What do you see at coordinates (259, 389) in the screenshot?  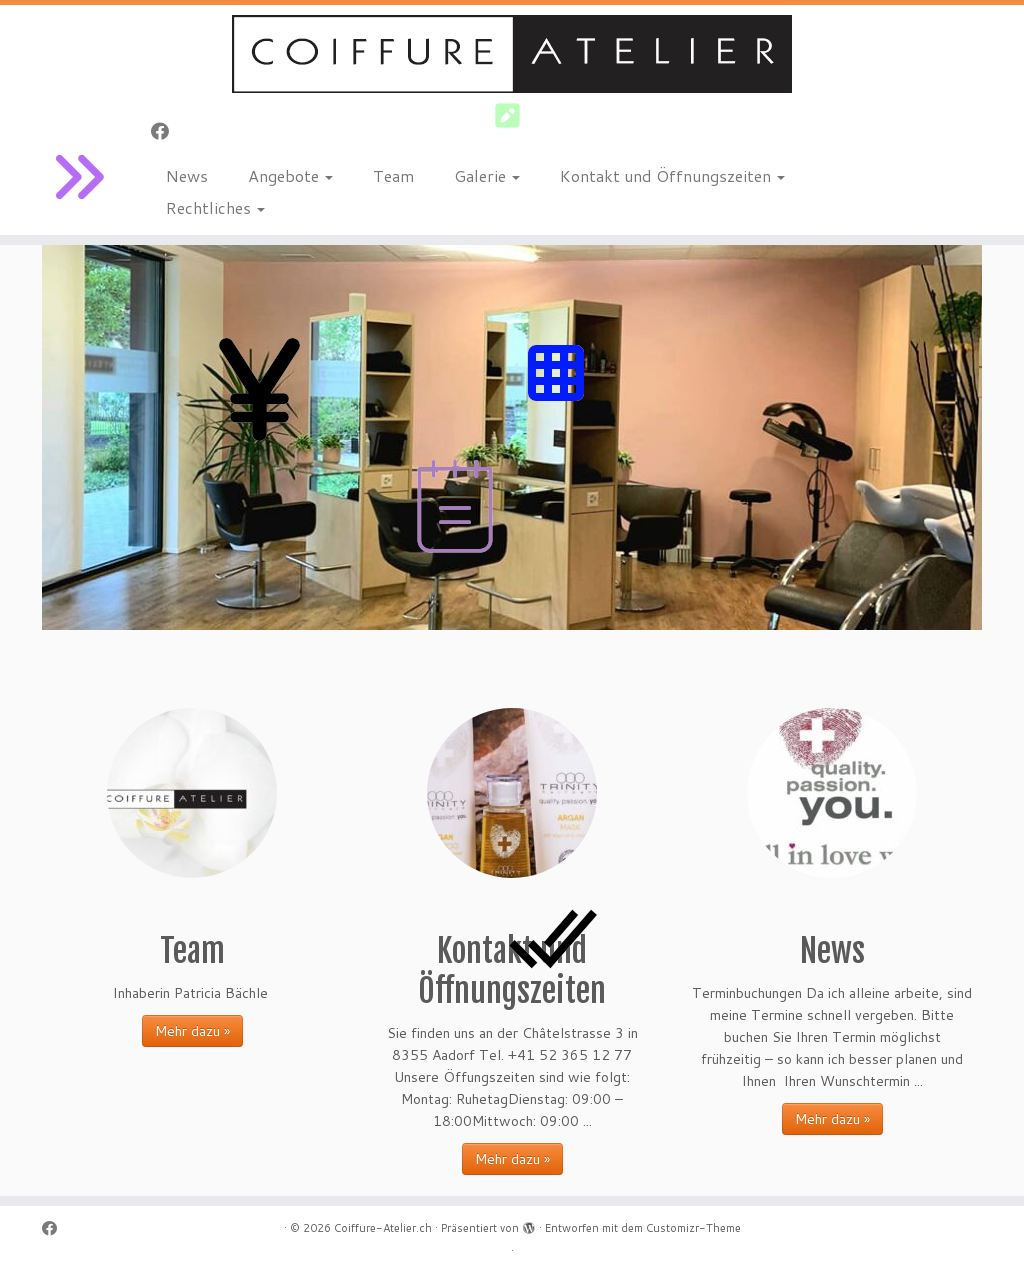 I see `select Japanese yen as currency` at bounding box center [259, 389].